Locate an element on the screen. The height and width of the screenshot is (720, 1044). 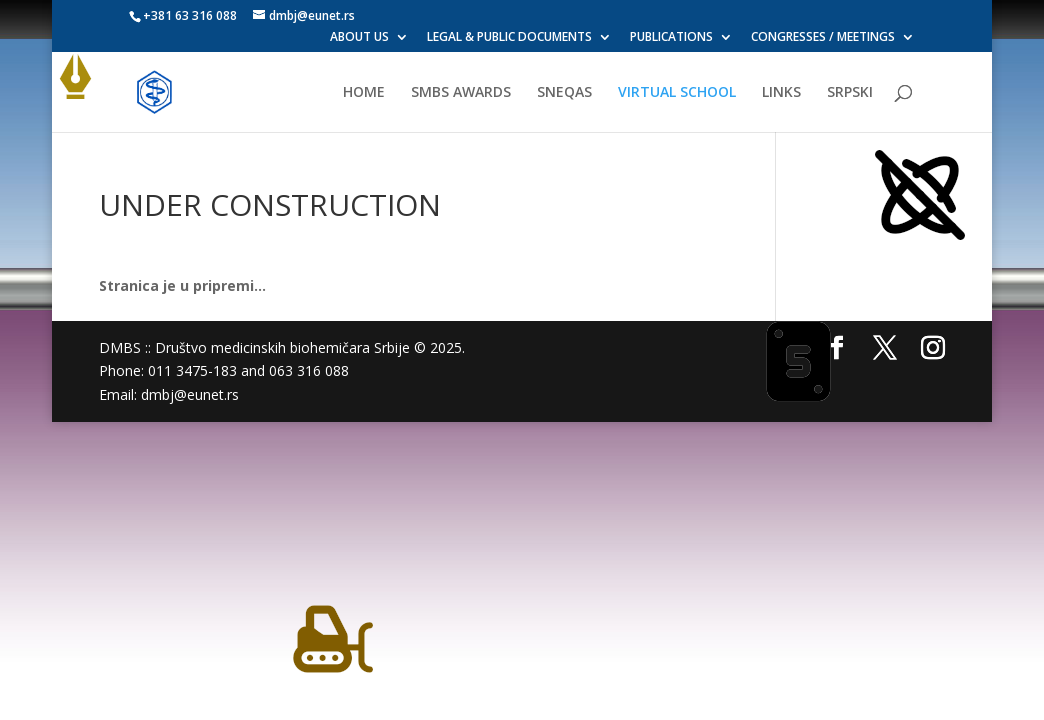
select the five card in a card game is located at coordinates (798, 361).